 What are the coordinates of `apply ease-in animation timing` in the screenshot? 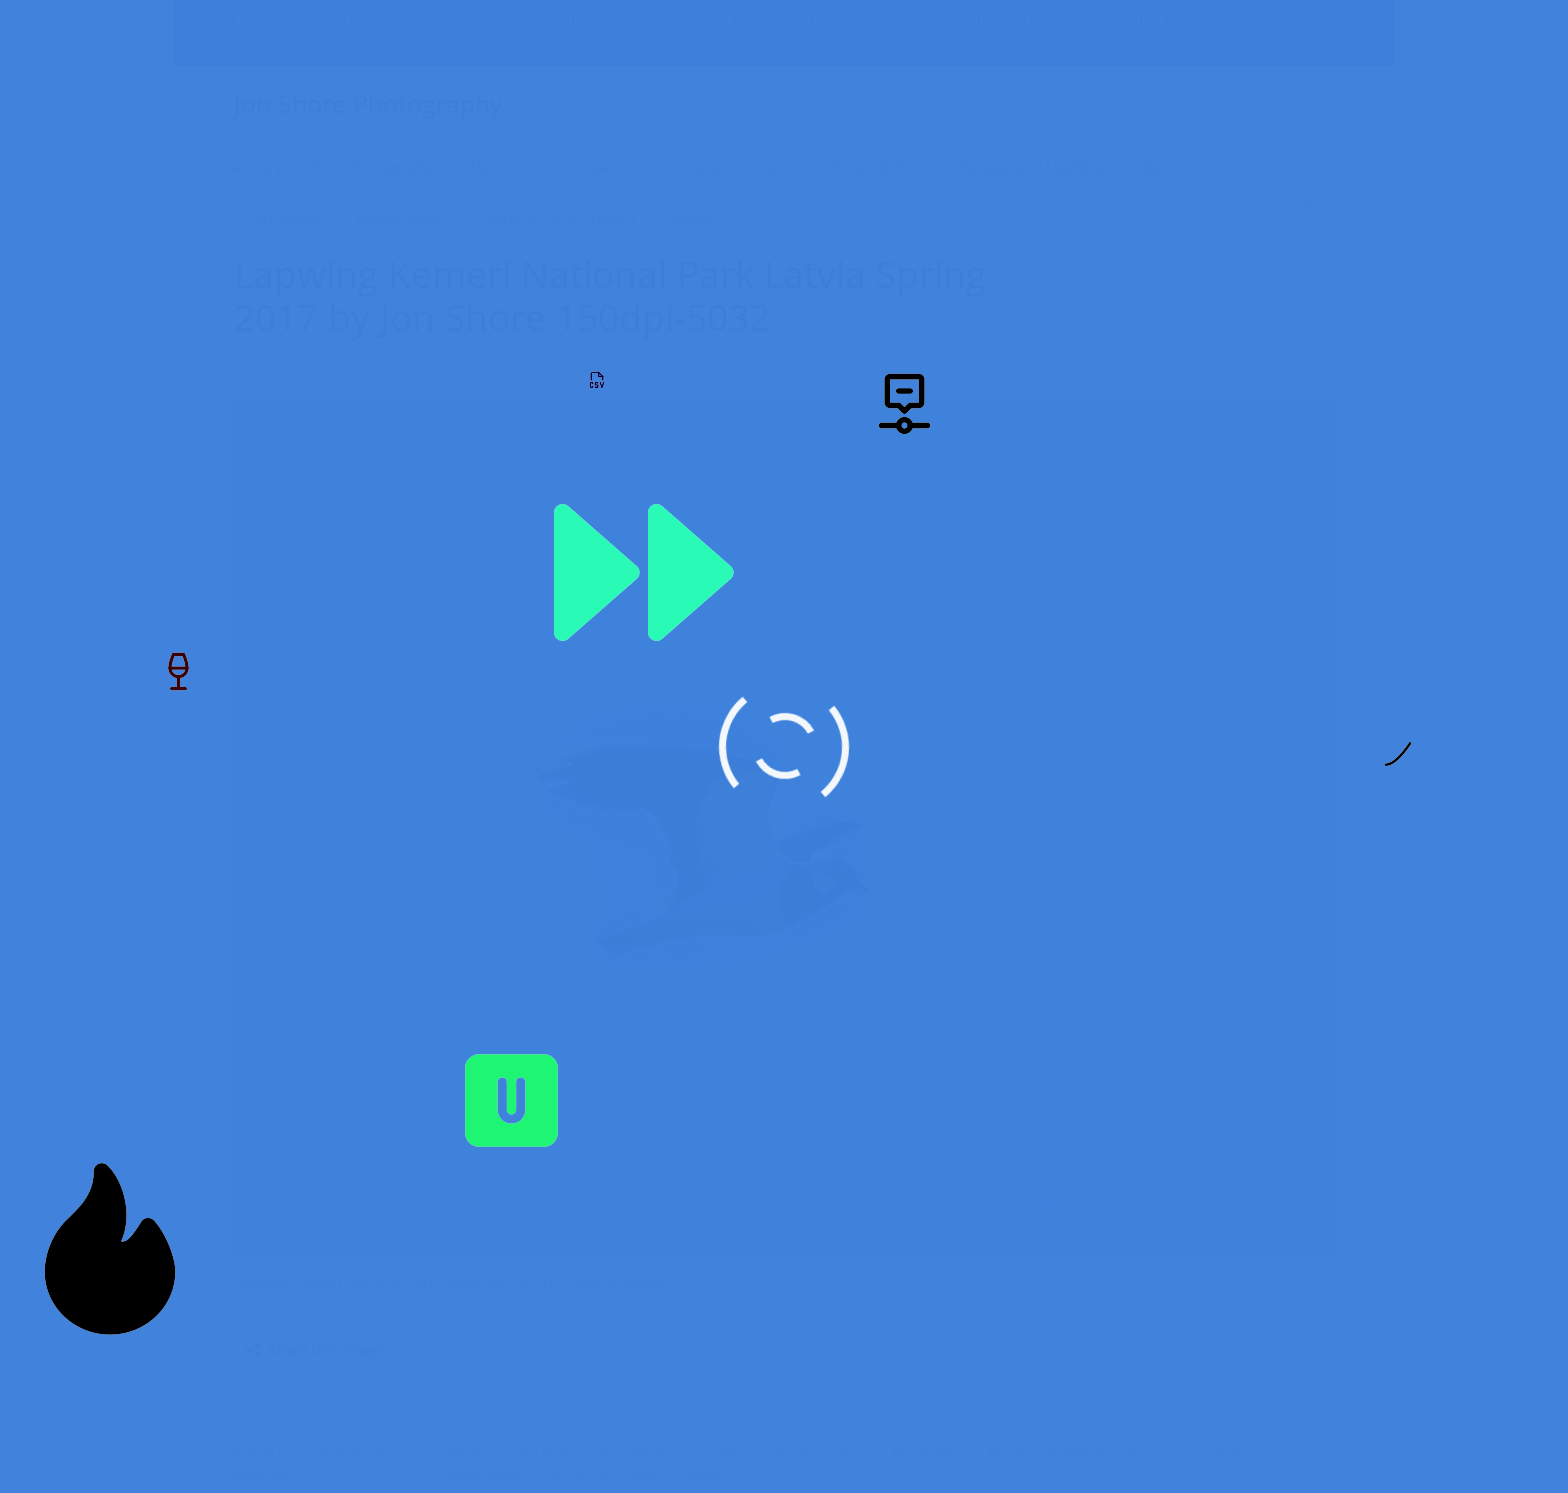 It's located at (1398, 754).